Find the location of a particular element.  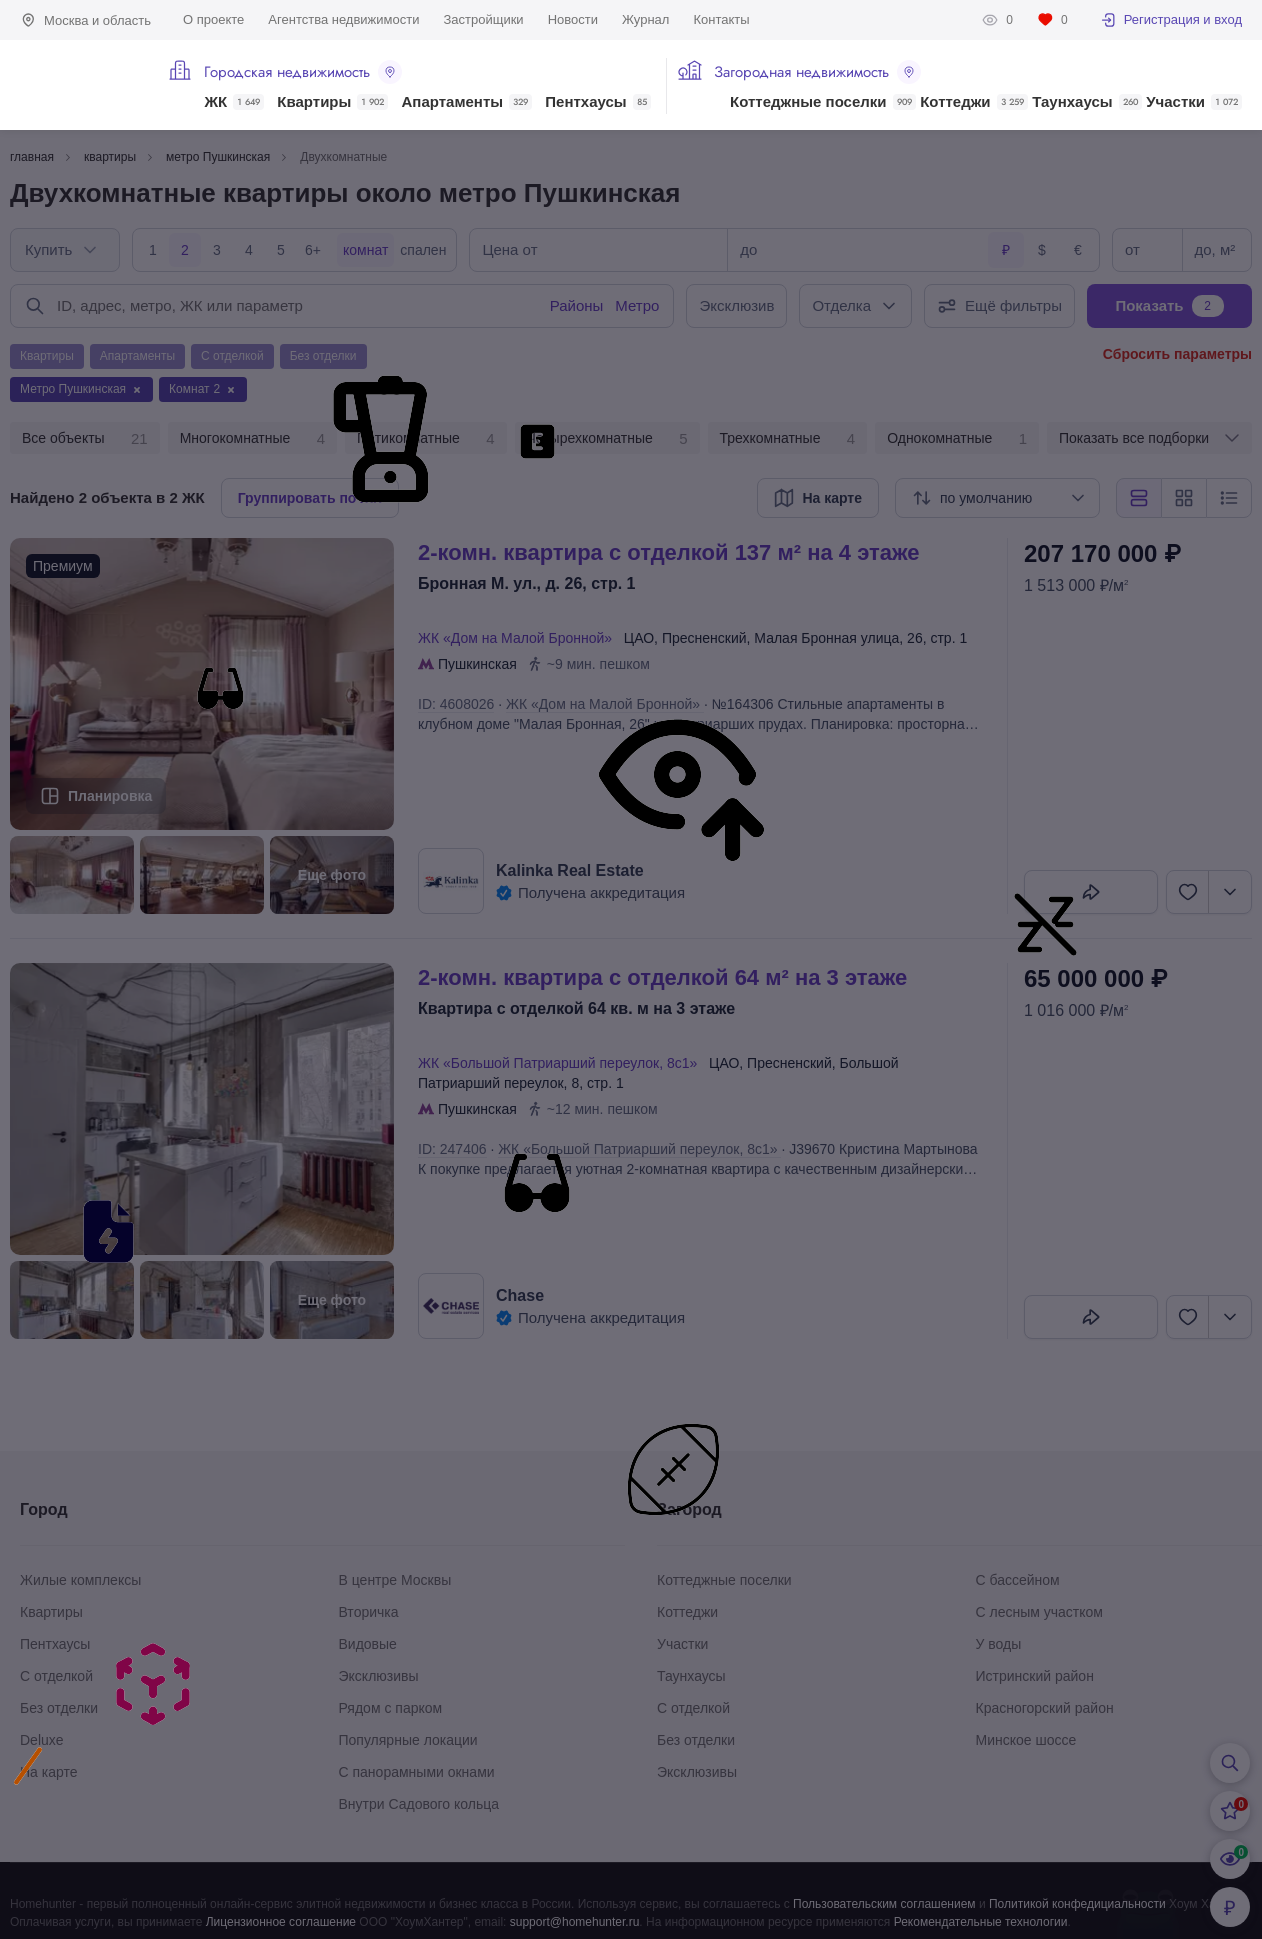

disable sleep mode is located at coordinates (1045, 924).